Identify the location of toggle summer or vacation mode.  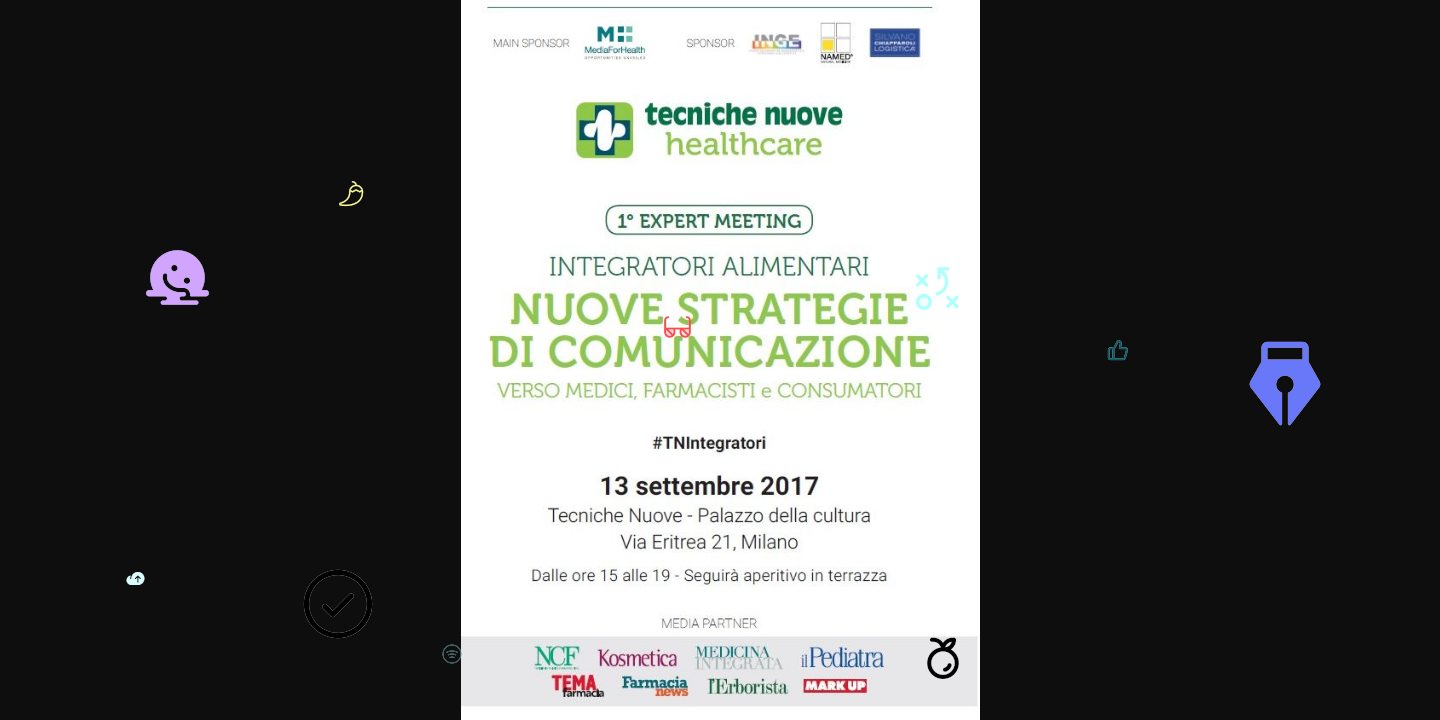
(677, 327).